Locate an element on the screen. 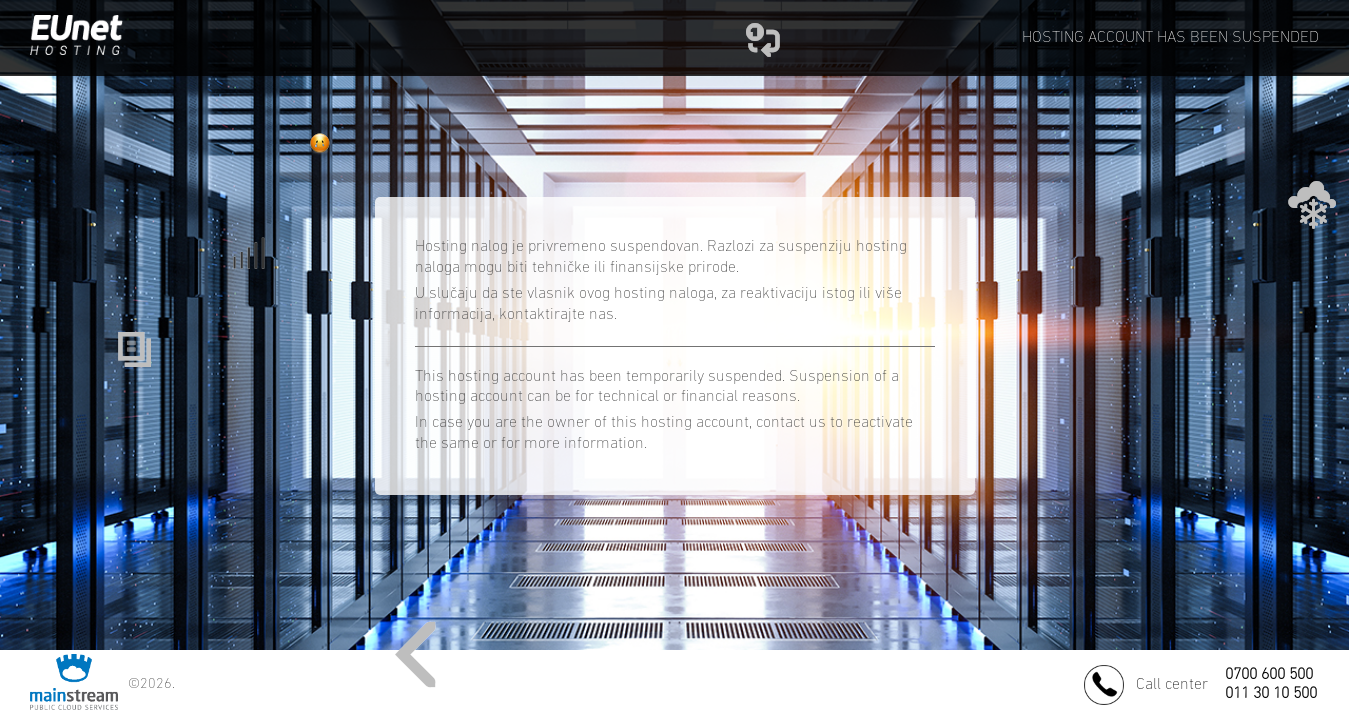 This screenshot has height=720, width=1349. repeat current song in playlist is located at coordinates (764, 41).